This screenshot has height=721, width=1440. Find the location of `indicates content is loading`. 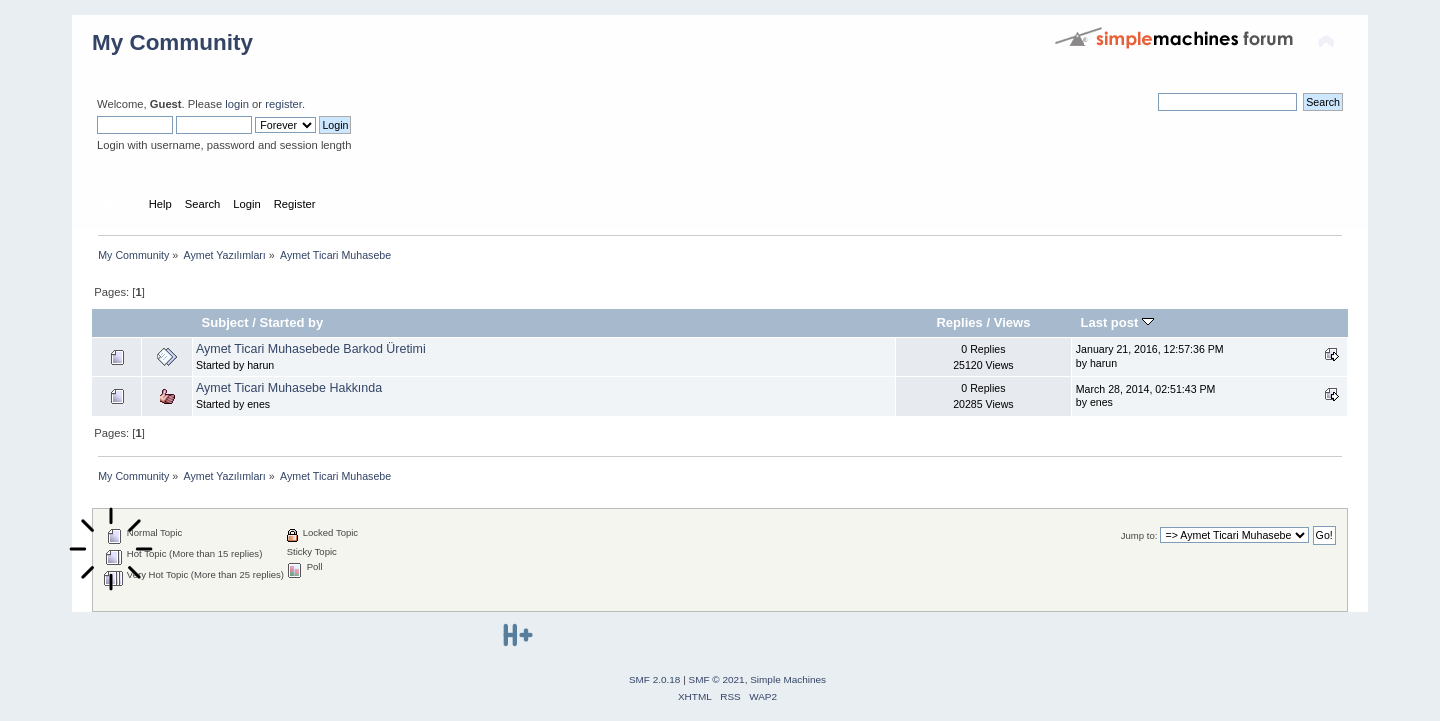

indicates content is loading is located at coordinates (111, 549).